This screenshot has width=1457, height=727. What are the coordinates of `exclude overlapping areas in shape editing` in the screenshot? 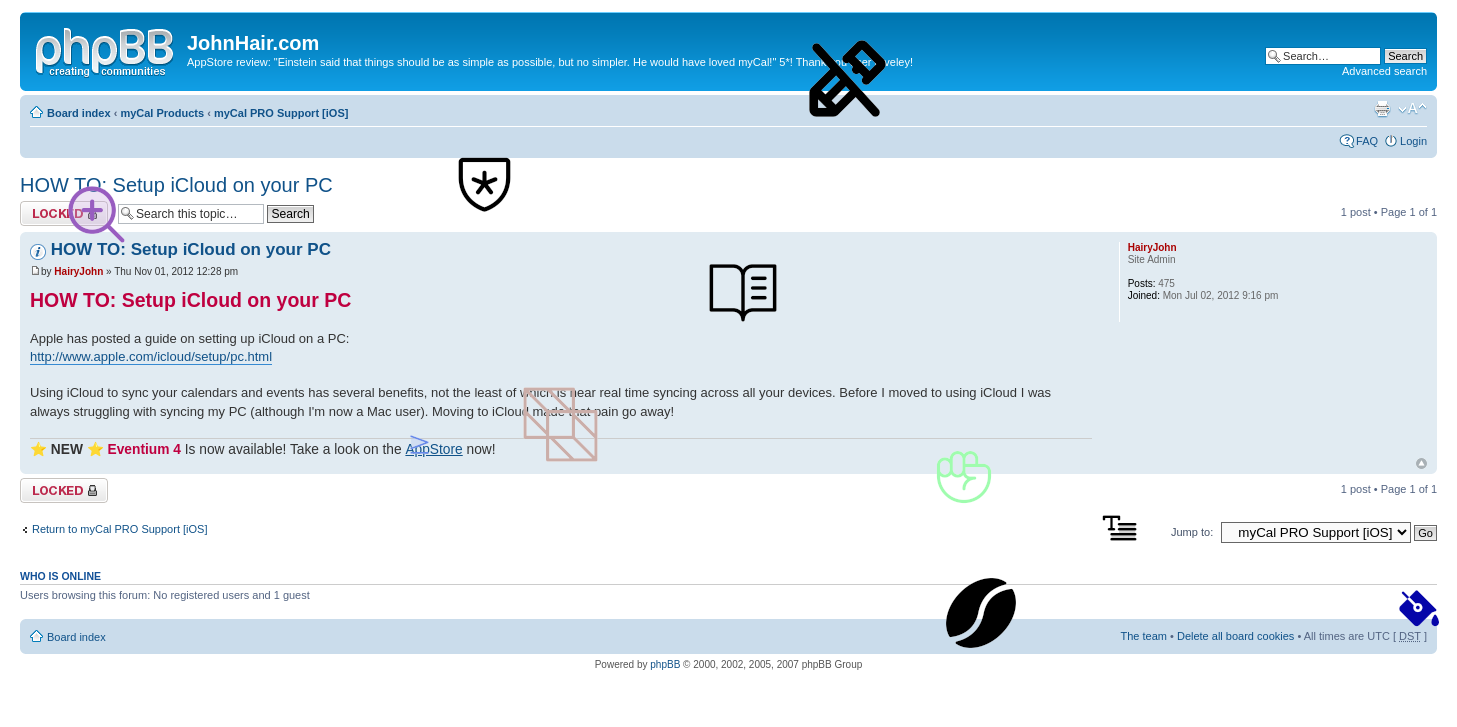 It's located at (560, 424).